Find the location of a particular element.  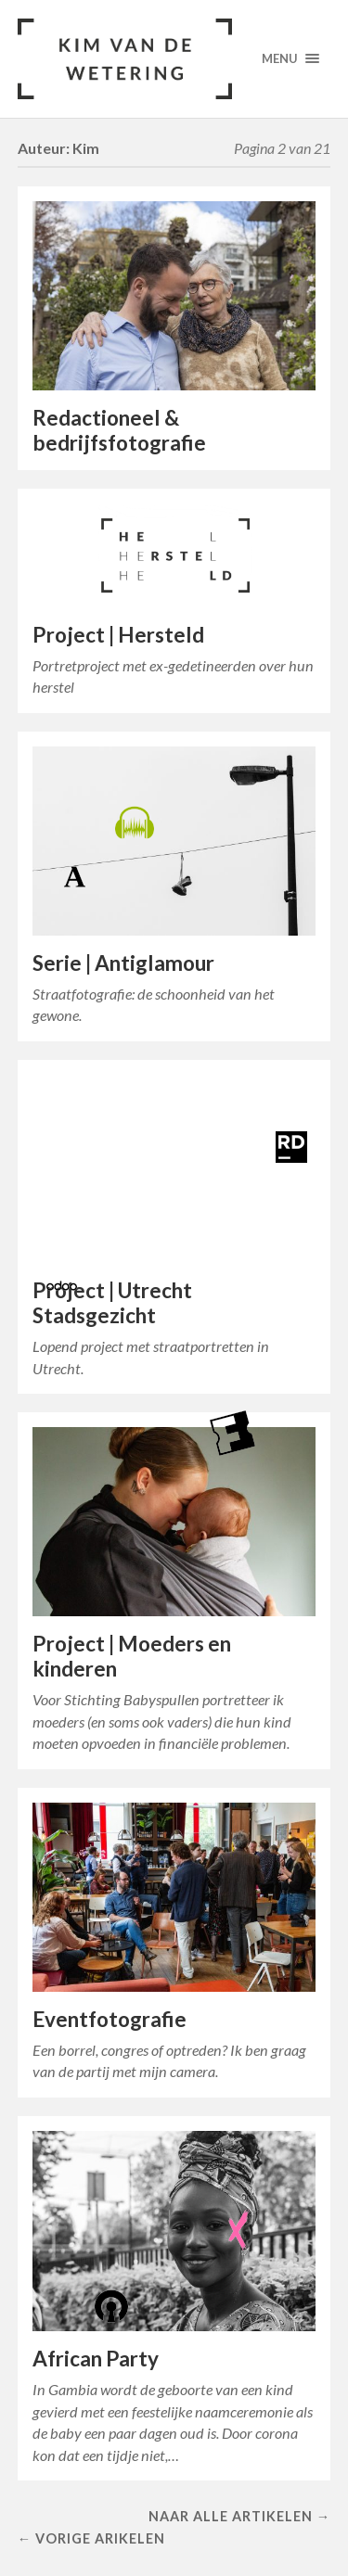

pipx python package installer logo is located at coordinates (238, 2229).